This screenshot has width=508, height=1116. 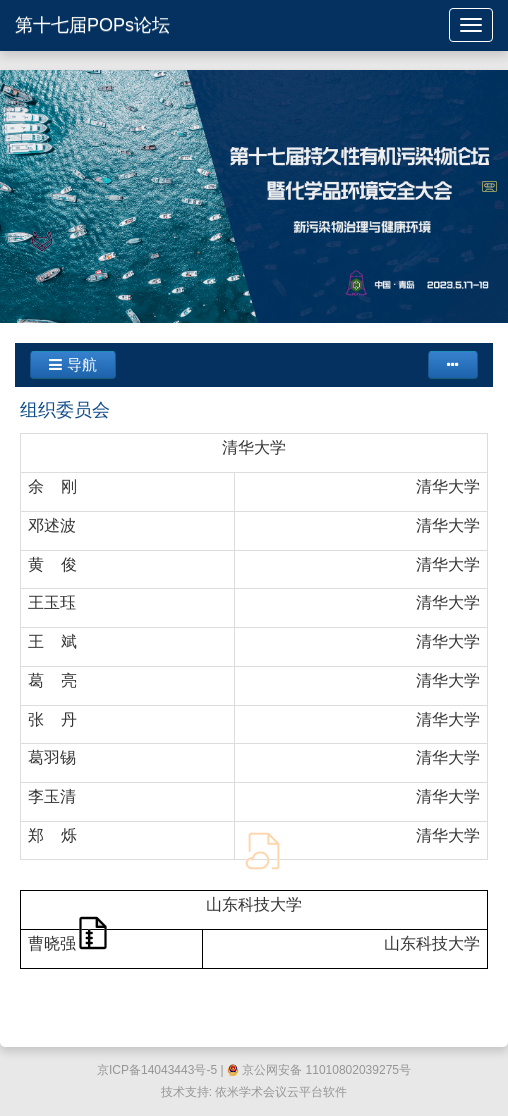 What do you see at coordinates (264, 851) in the screenshot?
I see `access cloud-stored files` at bounding box center [264, 851].